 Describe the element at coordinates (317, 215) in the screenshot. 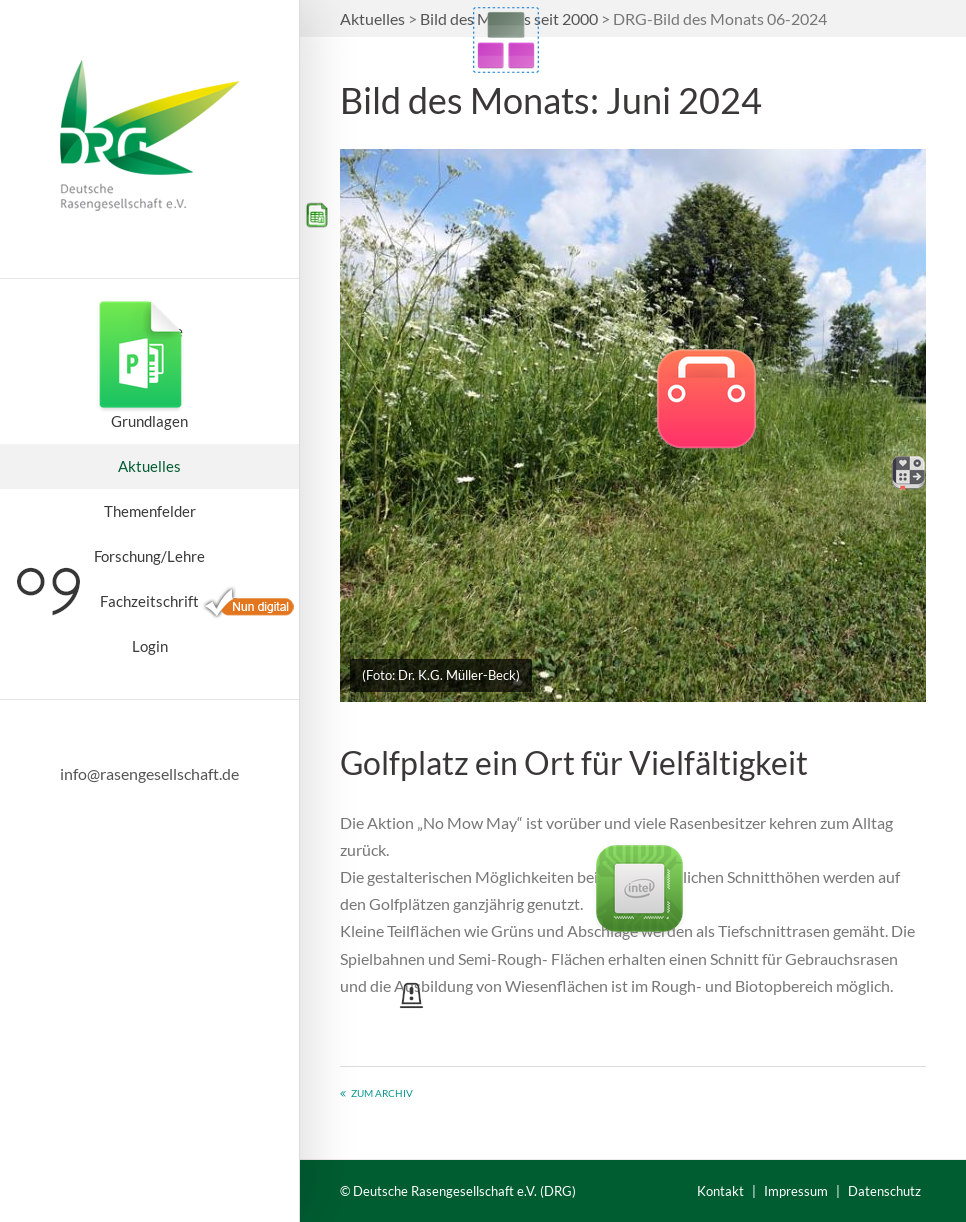

I see `libreoffice calc spreadsheet template file` at that location.